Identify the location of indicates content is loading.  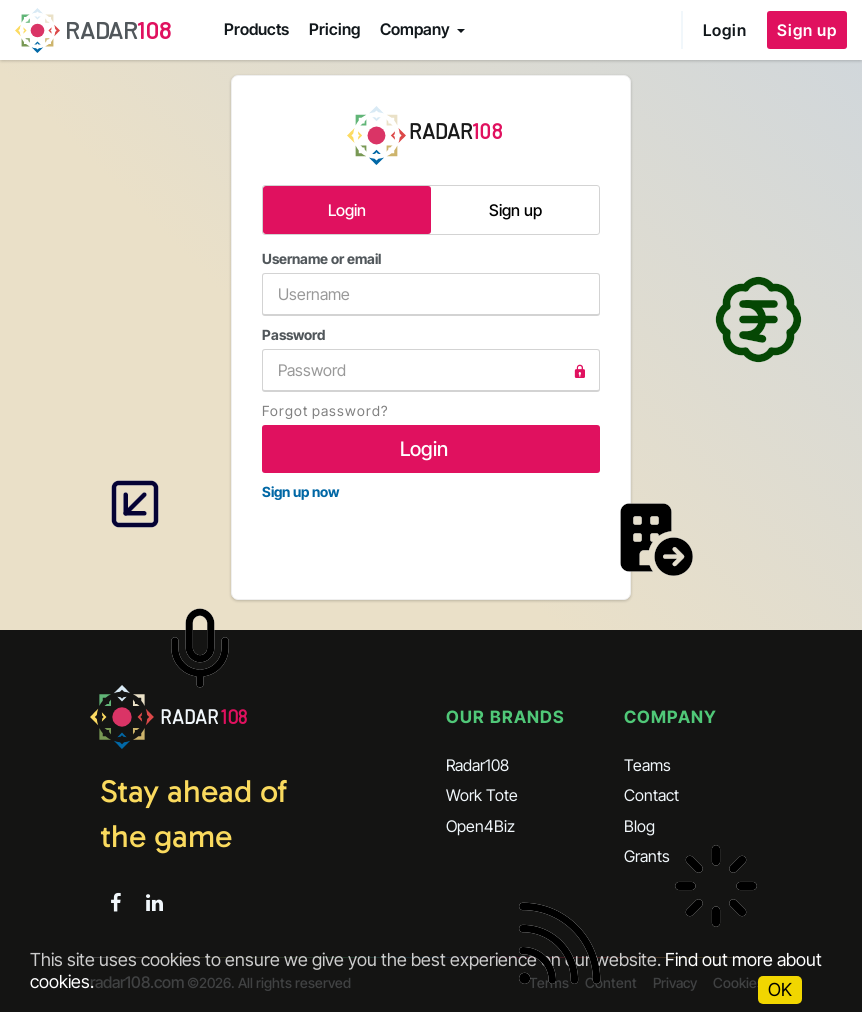
(716, 886).